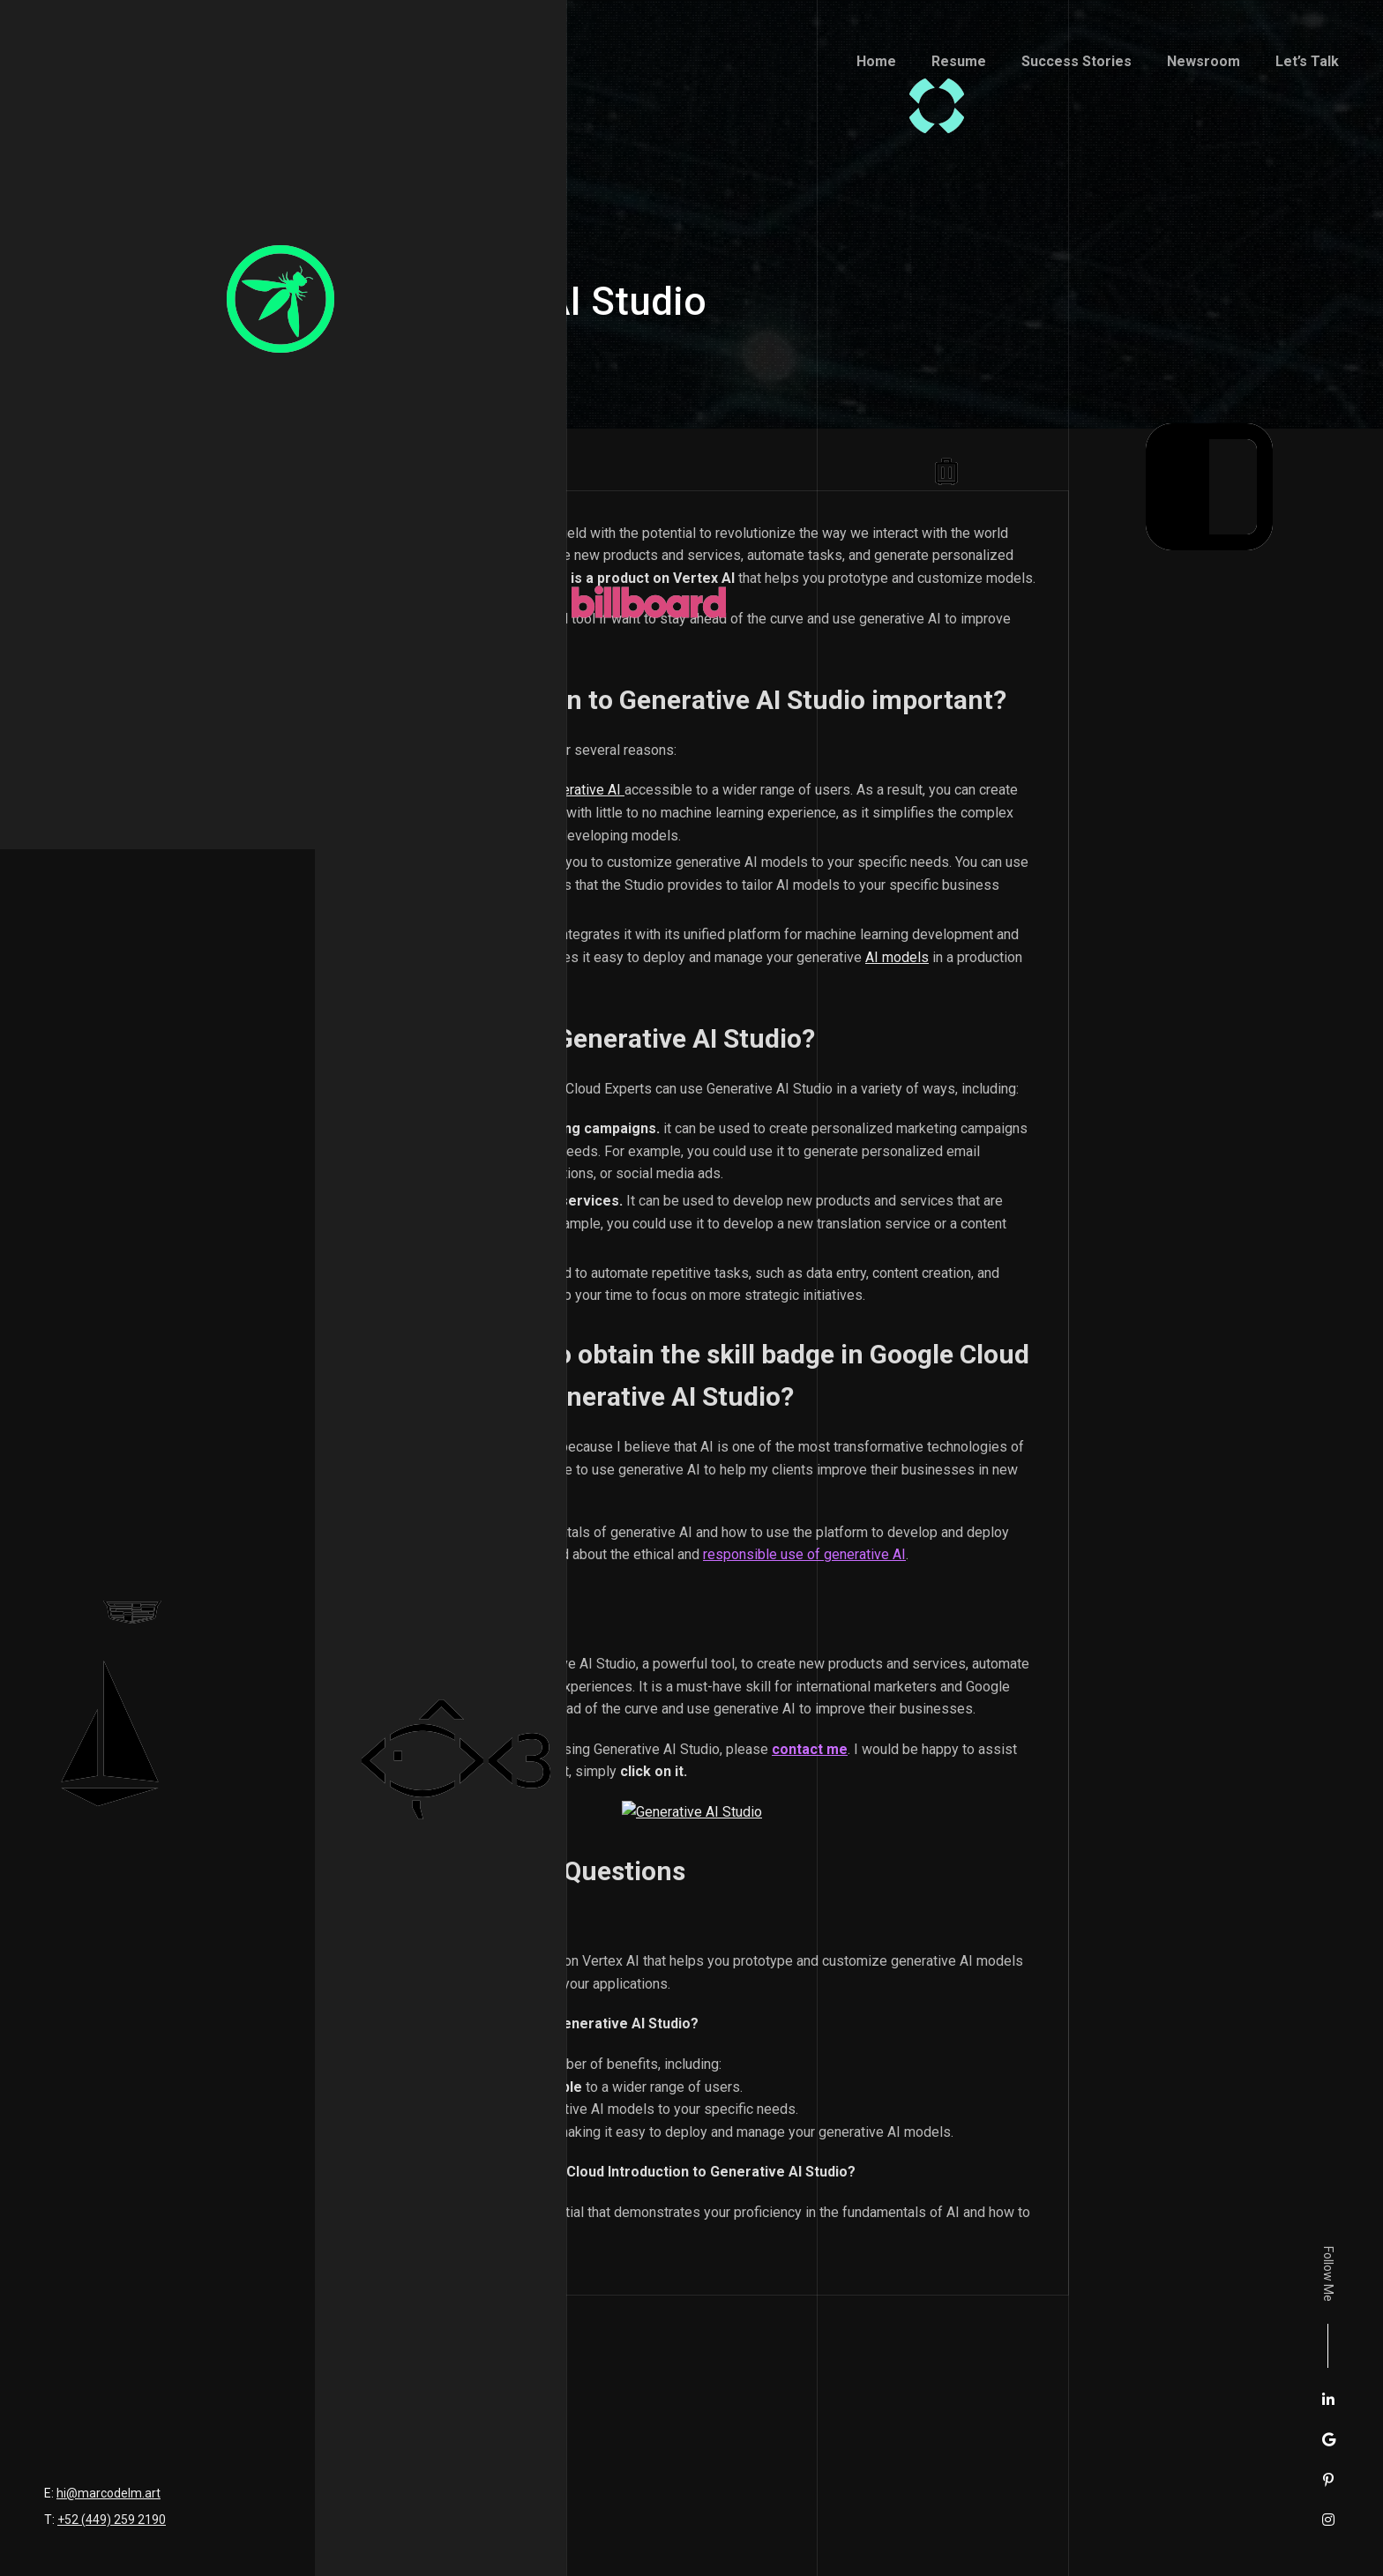 The width and height of the screenshot is (1383, 2576). I want to click on cadillac brand logo, so click(132, 1612).